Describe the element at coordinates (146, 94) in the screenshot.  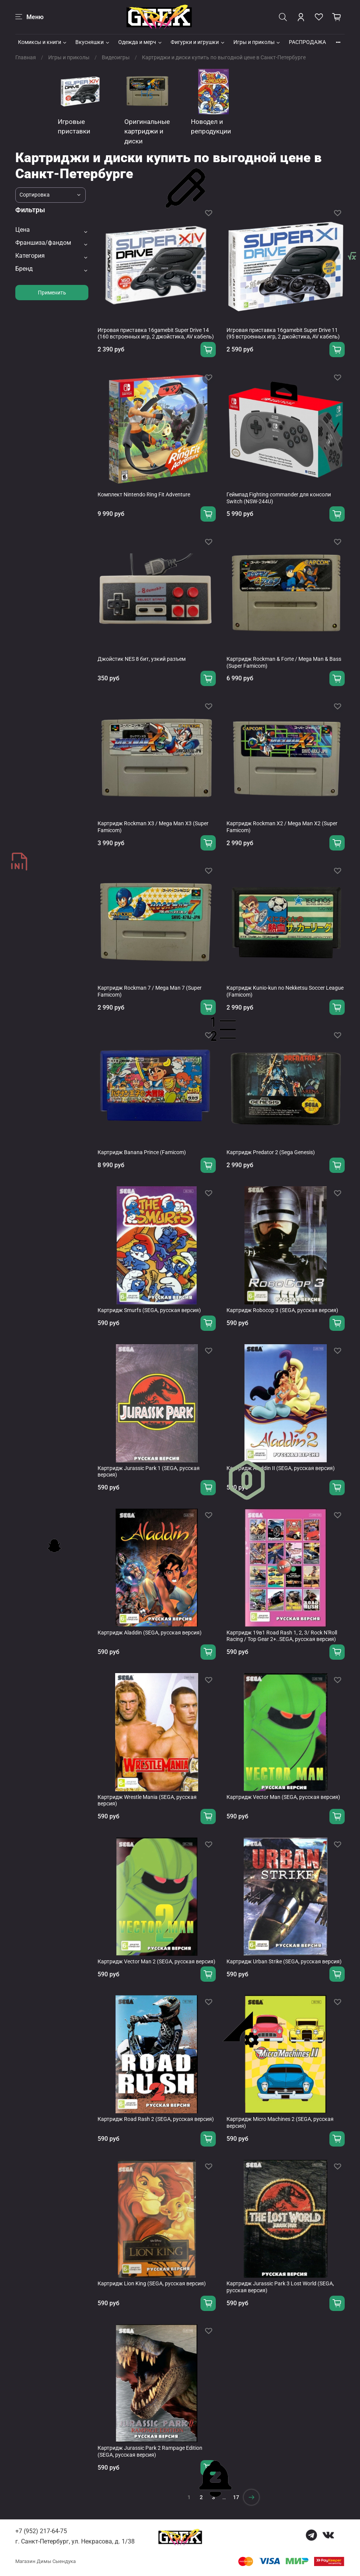
I see `format text as heading level 5` at that location.